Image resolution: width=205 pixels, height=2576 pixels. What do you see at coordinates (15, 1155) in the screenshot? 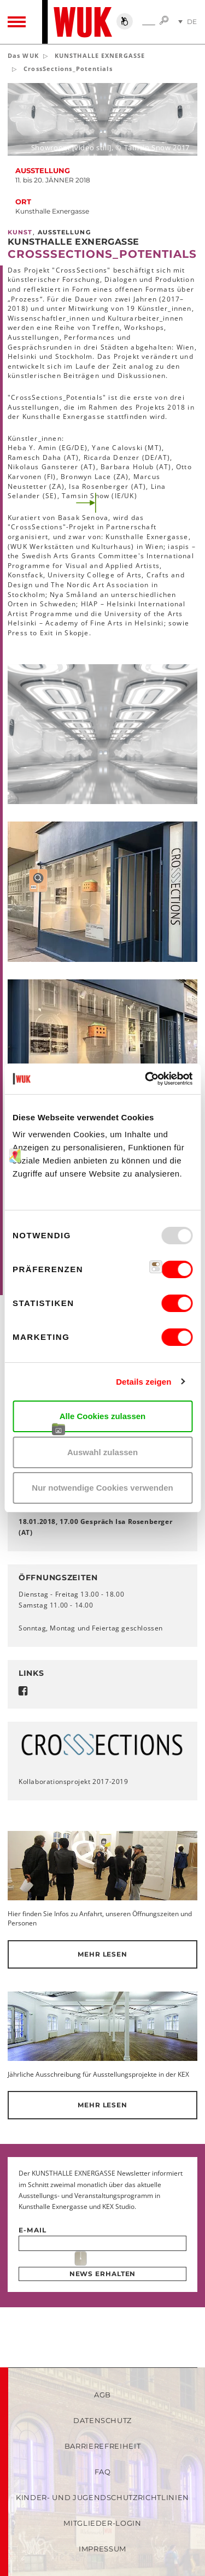
I see `geo+json file containing geographic data` at bounding box center [15, 1155].